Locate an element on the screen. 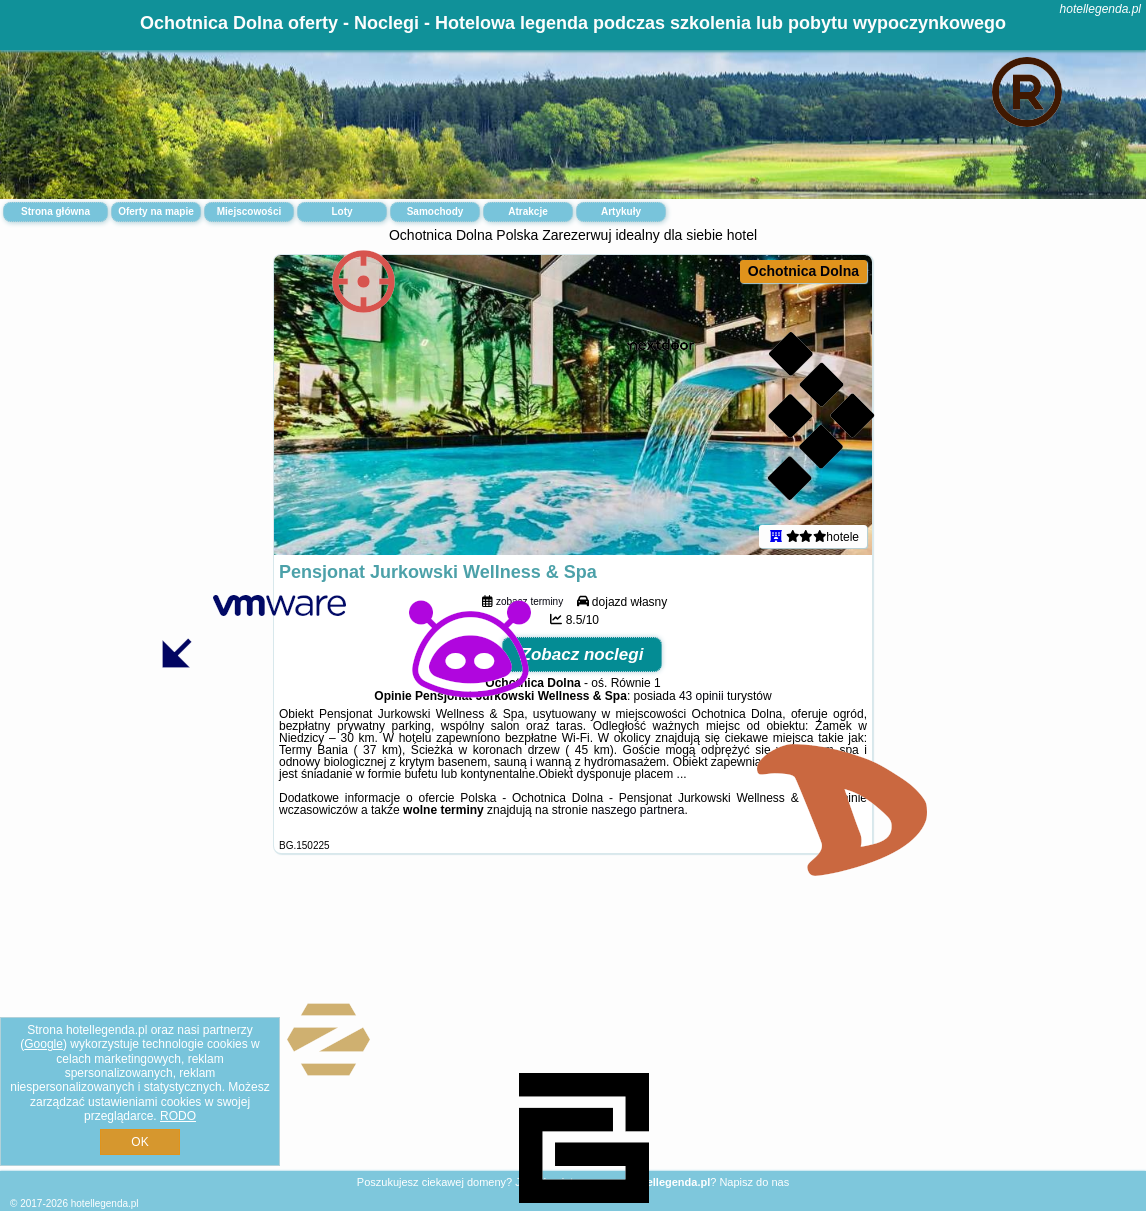 This screenshot has width=1146, height=1211. open the nextdoor app is located at coordinates (660, 344).